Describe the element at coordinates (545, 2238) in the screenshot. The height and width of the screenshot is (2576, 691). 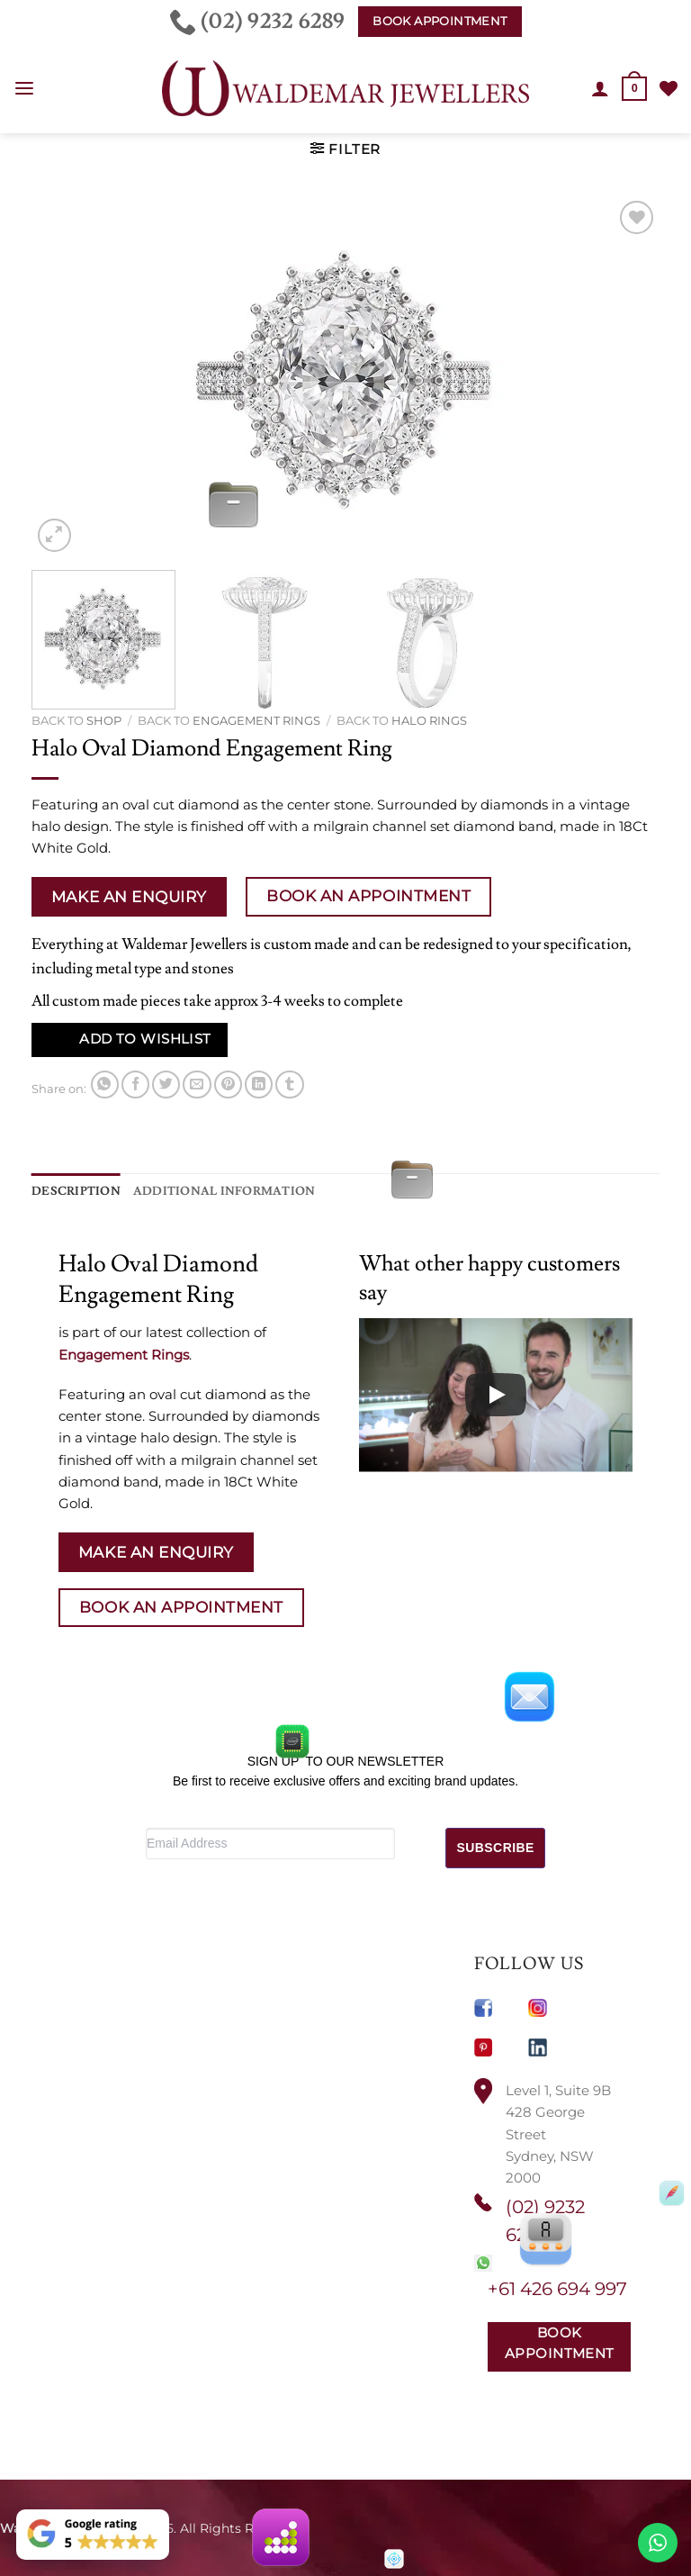
I see `open chromatic app for guitar tuning` at that location.